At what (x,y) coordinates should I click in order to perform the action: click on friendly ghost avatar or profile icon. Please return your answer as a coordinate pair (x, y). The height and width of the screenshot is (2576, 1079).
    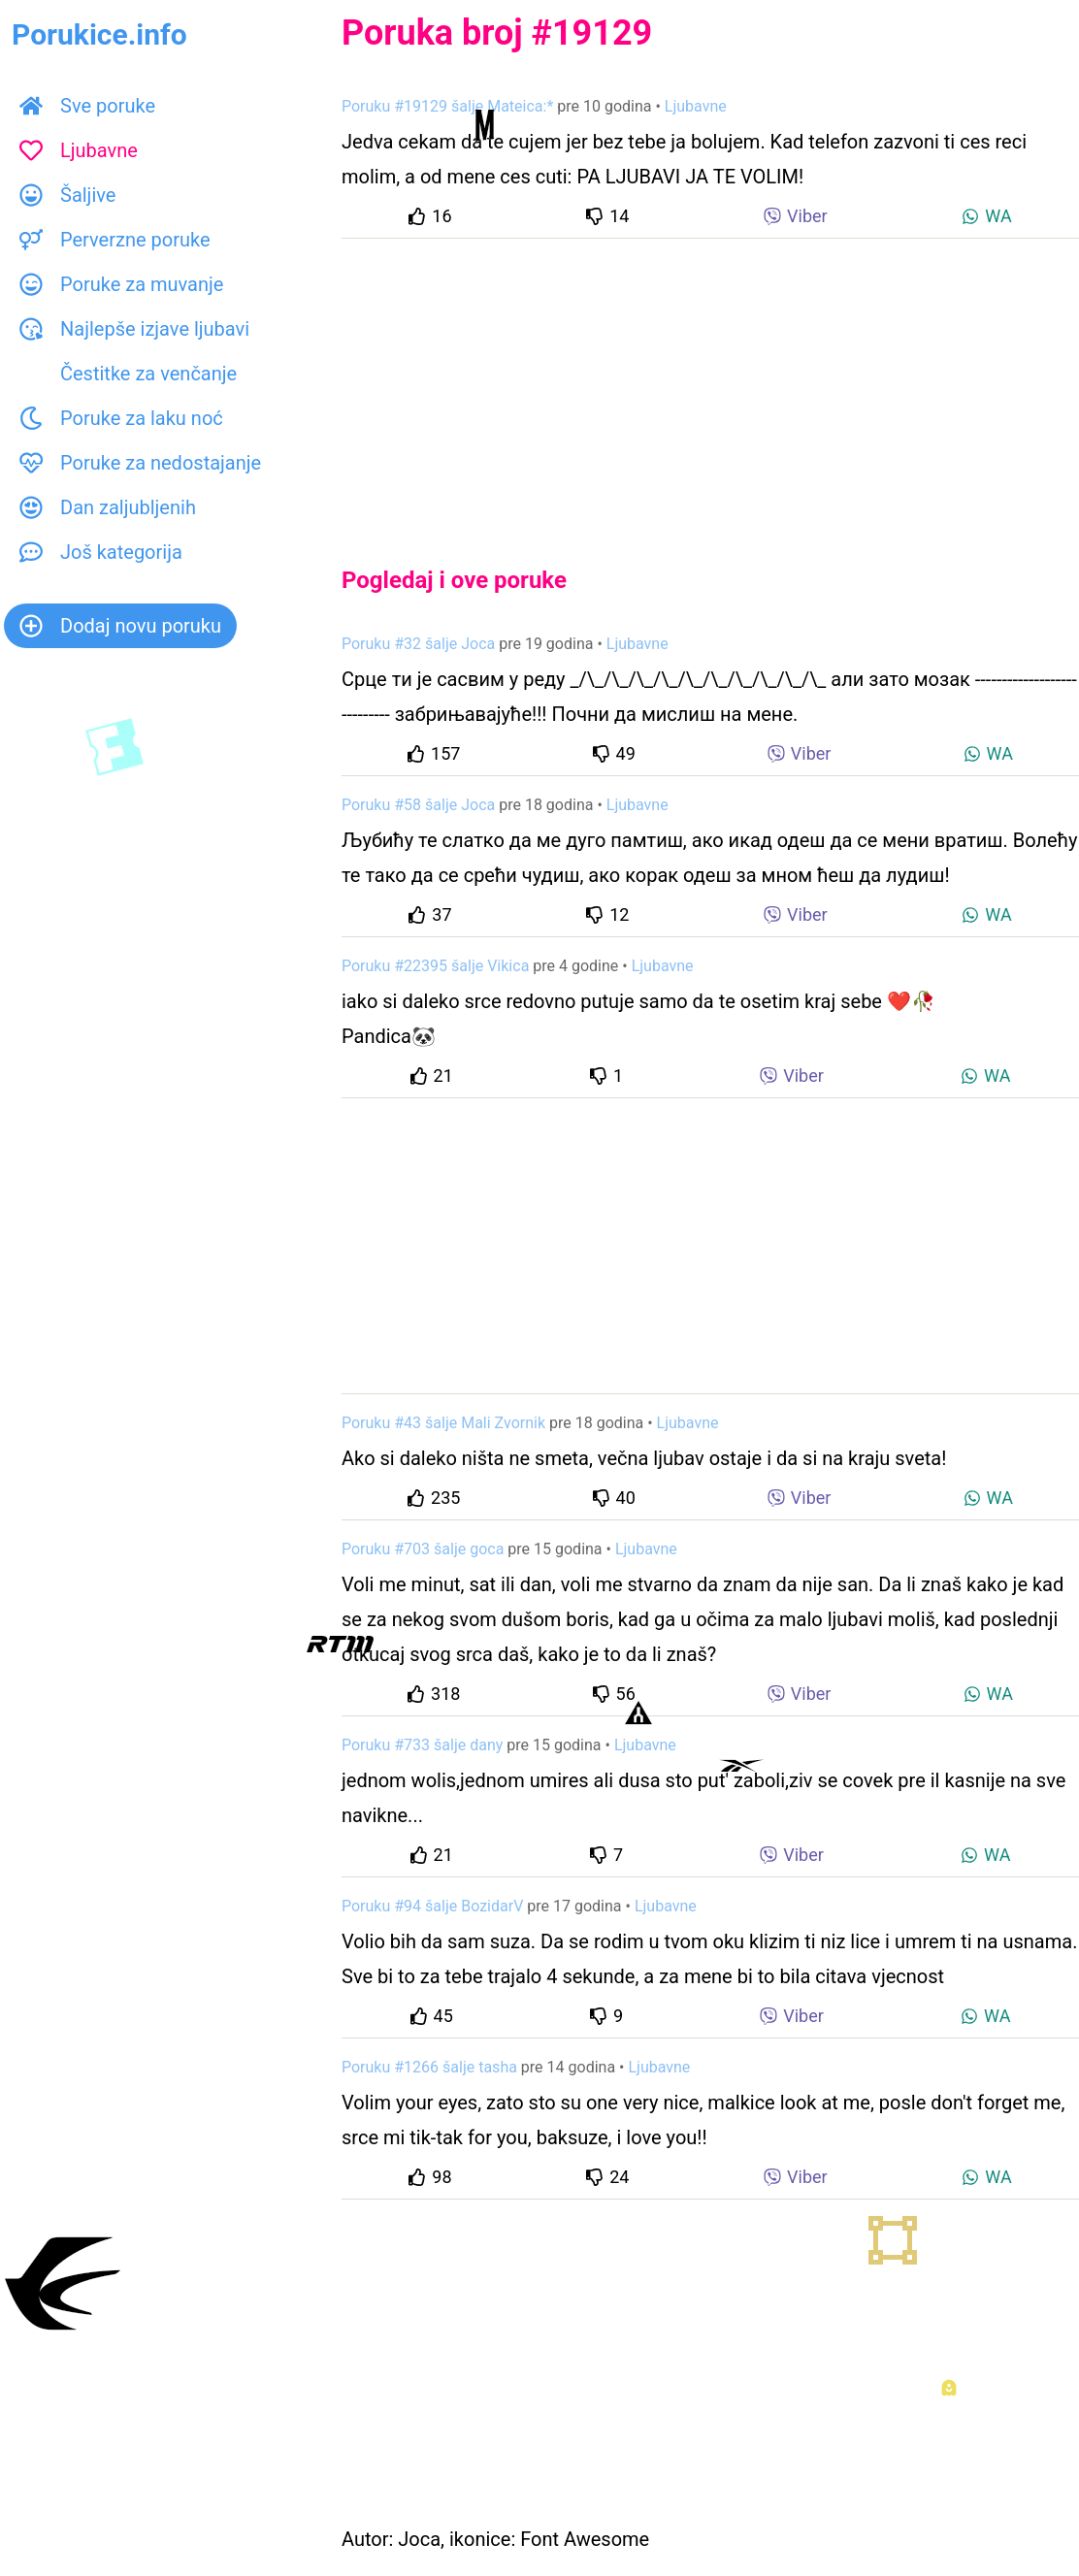
    Looking at the image, I should click on (949, 2388).